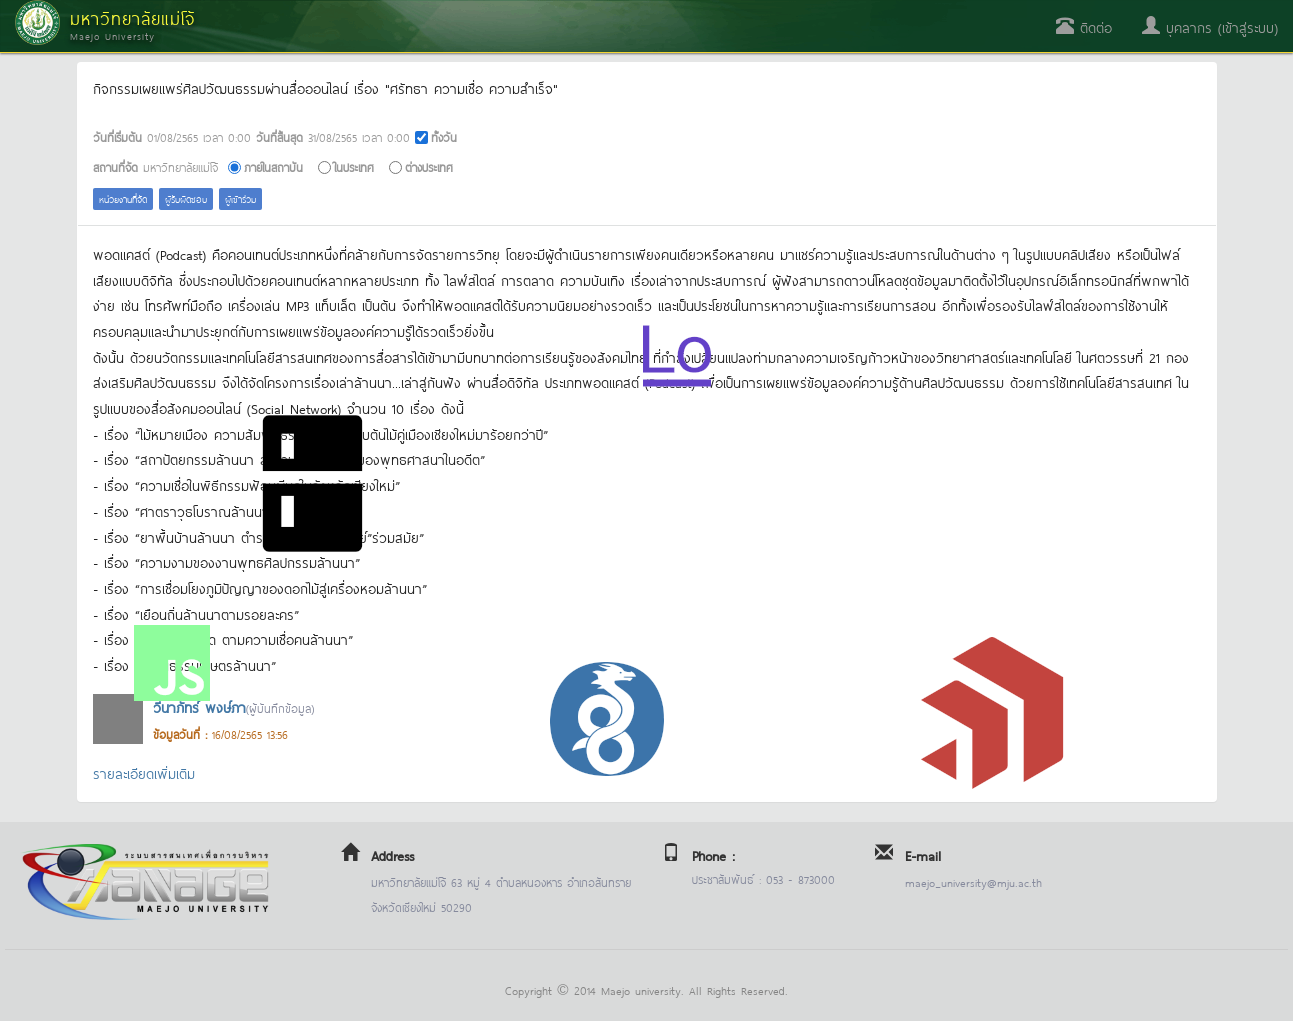 The image size is (1293, 1021). What do you see at coordinates (992, 713) in the screenshot?
I see `progress software company logo` at bounding box center [992, 713].